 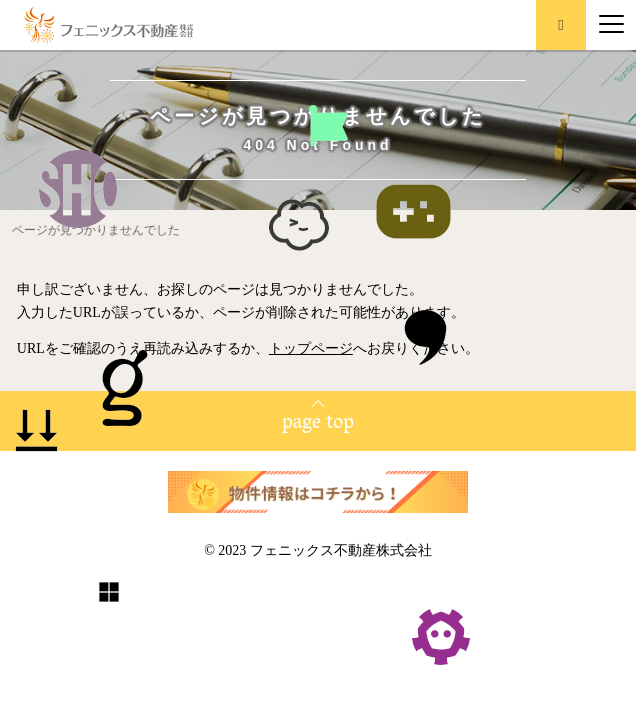 What do you see at coordinates (78, 189) in the screenshot?
I see `showtime streaming service logo` at bounding box center [78, 189].